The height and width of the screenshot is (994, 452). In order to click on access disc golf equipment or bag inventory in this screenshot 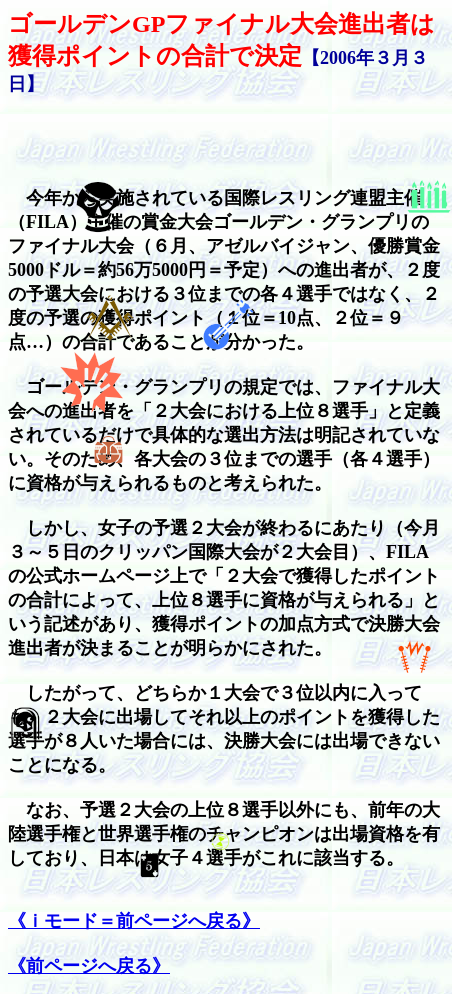, I will do `click(108, 449)`.